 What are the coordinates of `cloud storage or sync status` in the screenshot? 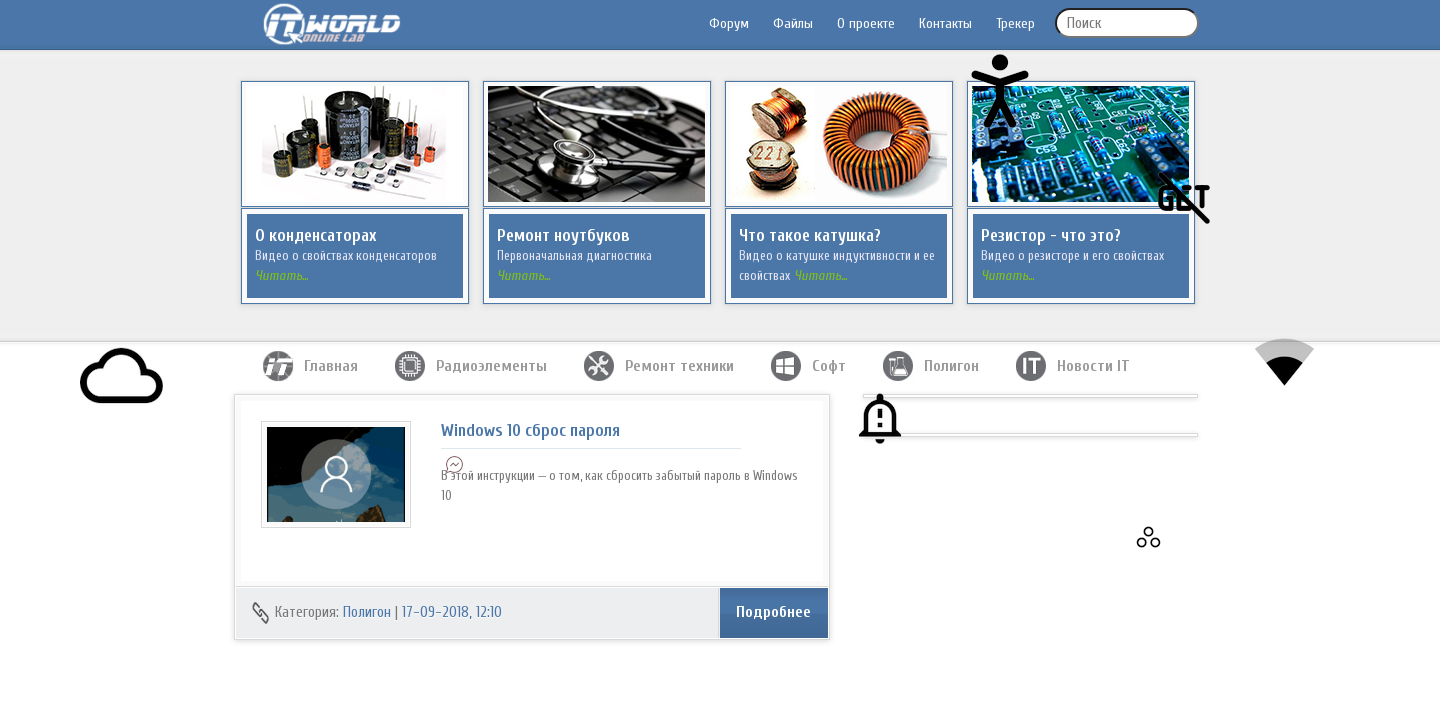 It's located at (121, 375).